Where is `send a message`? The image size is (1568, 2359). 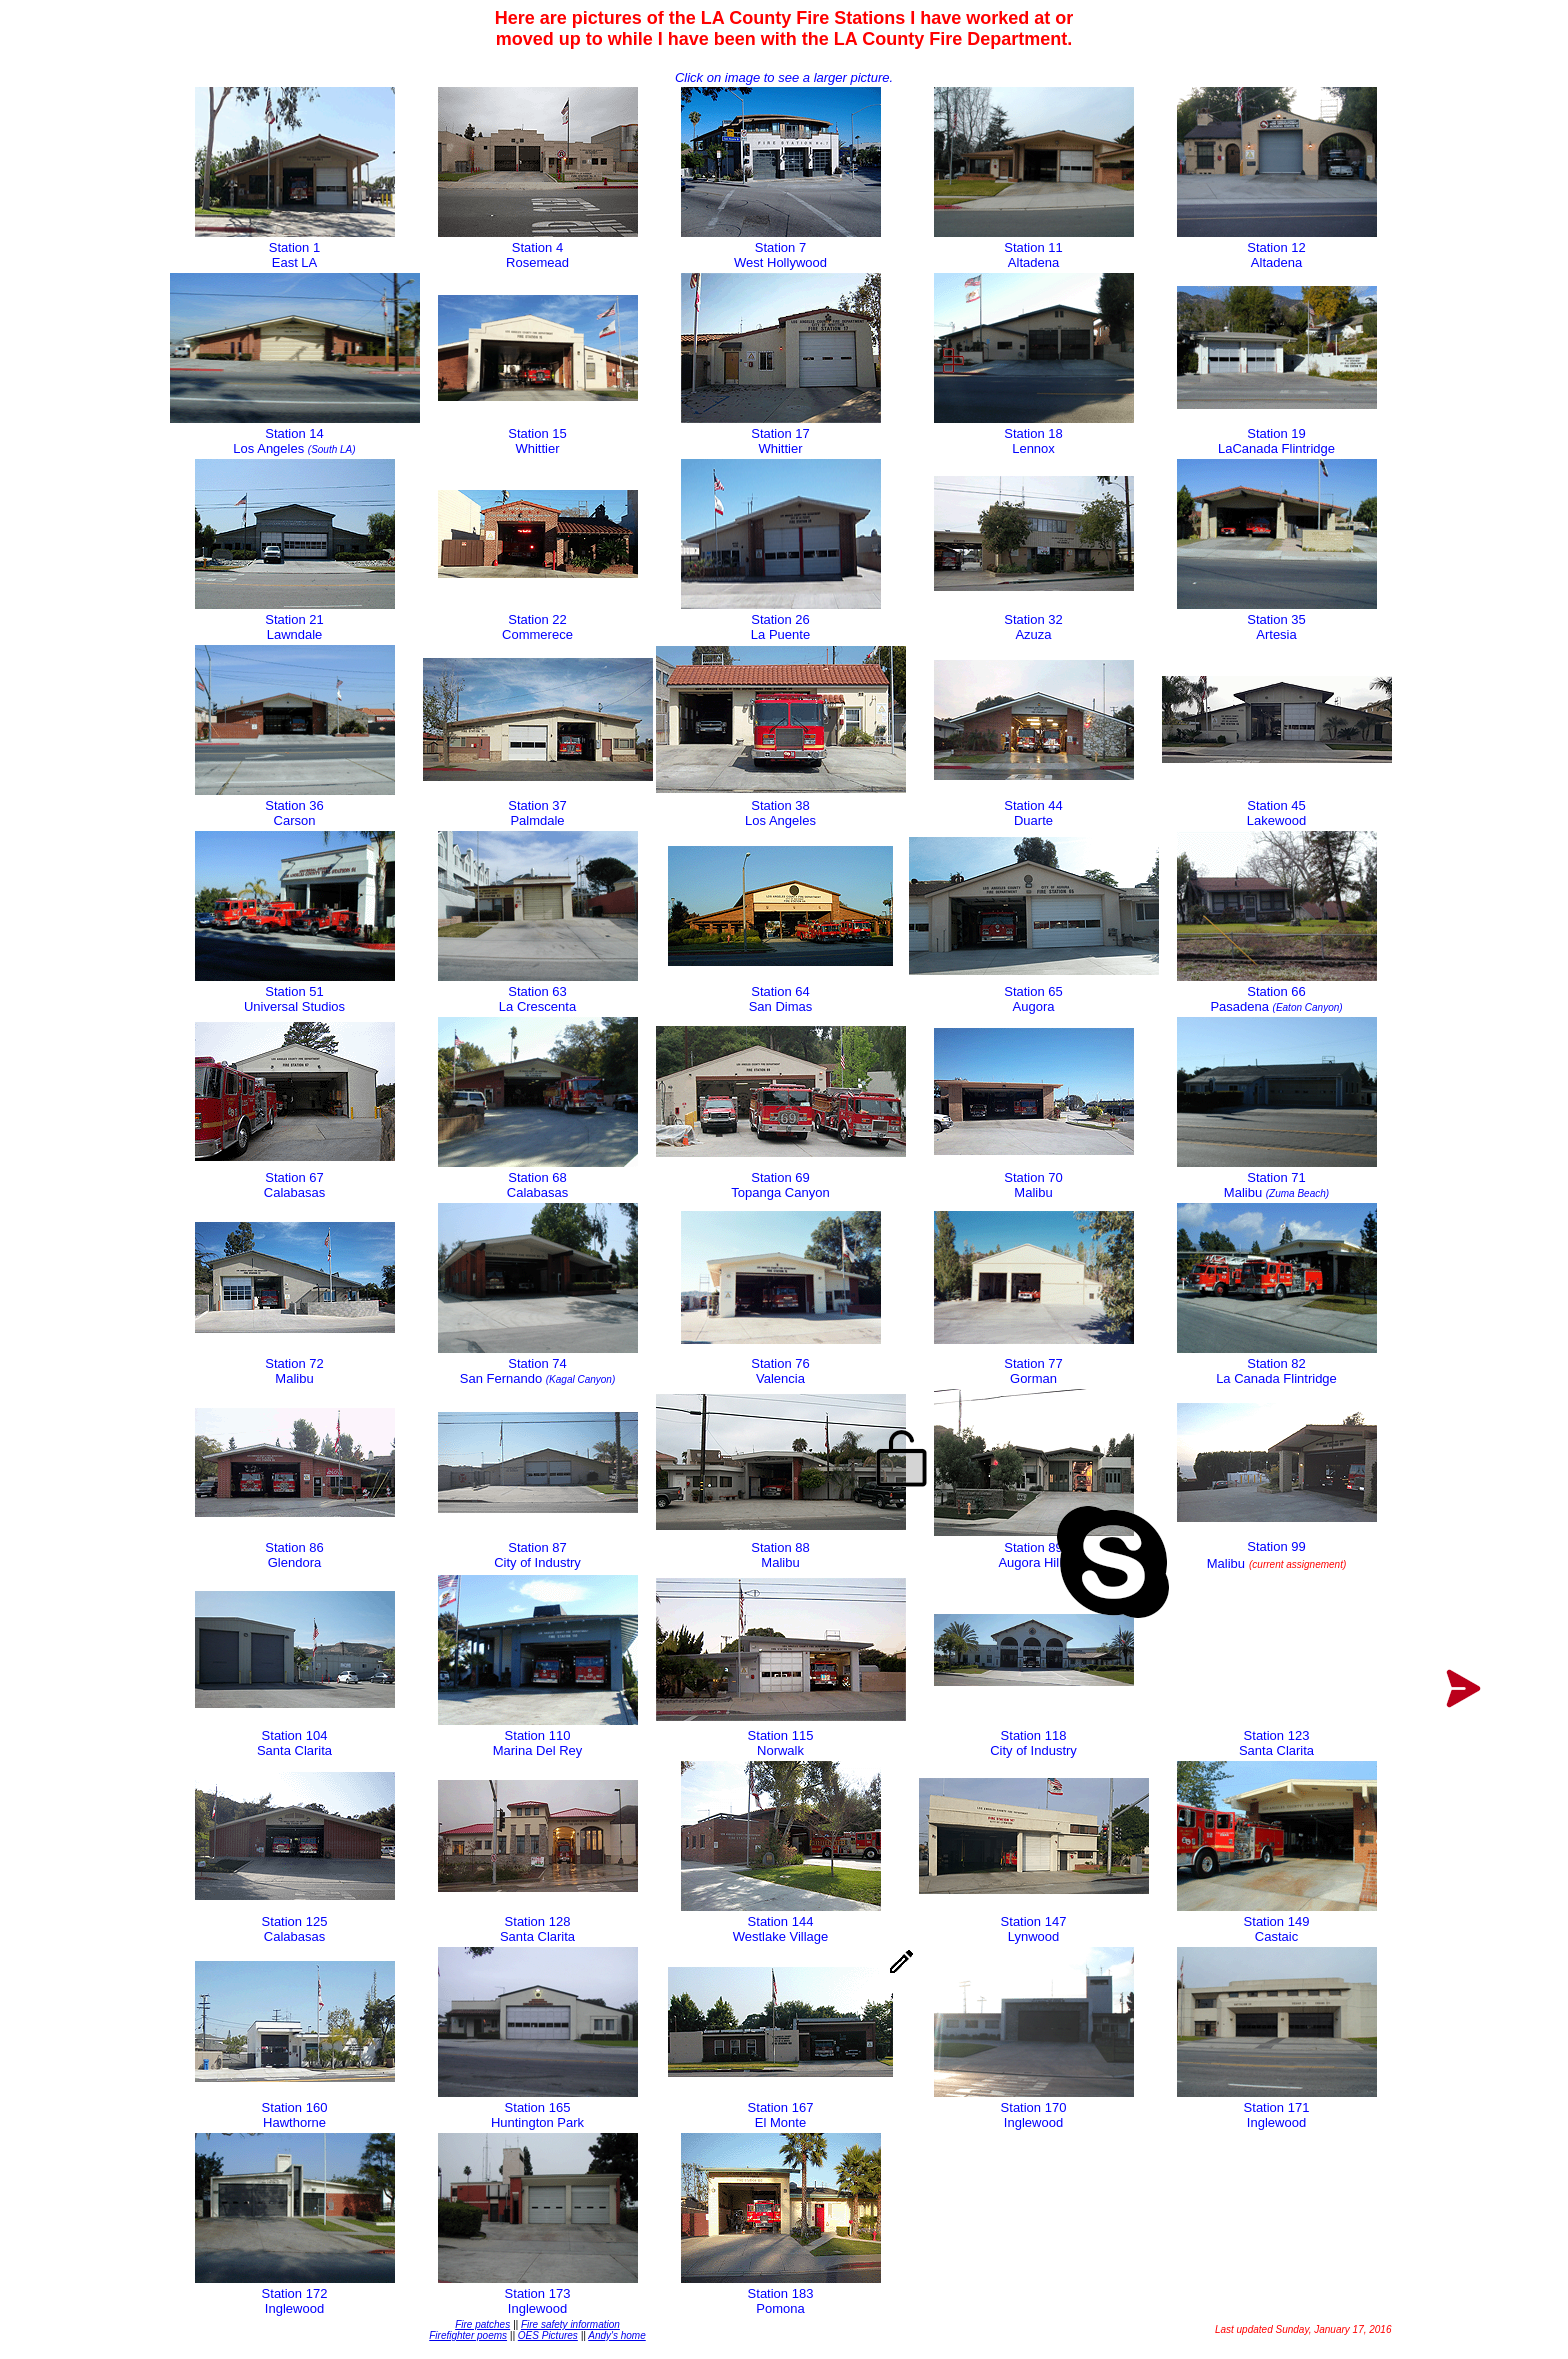 send a message is located at coordinates (1461, 1688).